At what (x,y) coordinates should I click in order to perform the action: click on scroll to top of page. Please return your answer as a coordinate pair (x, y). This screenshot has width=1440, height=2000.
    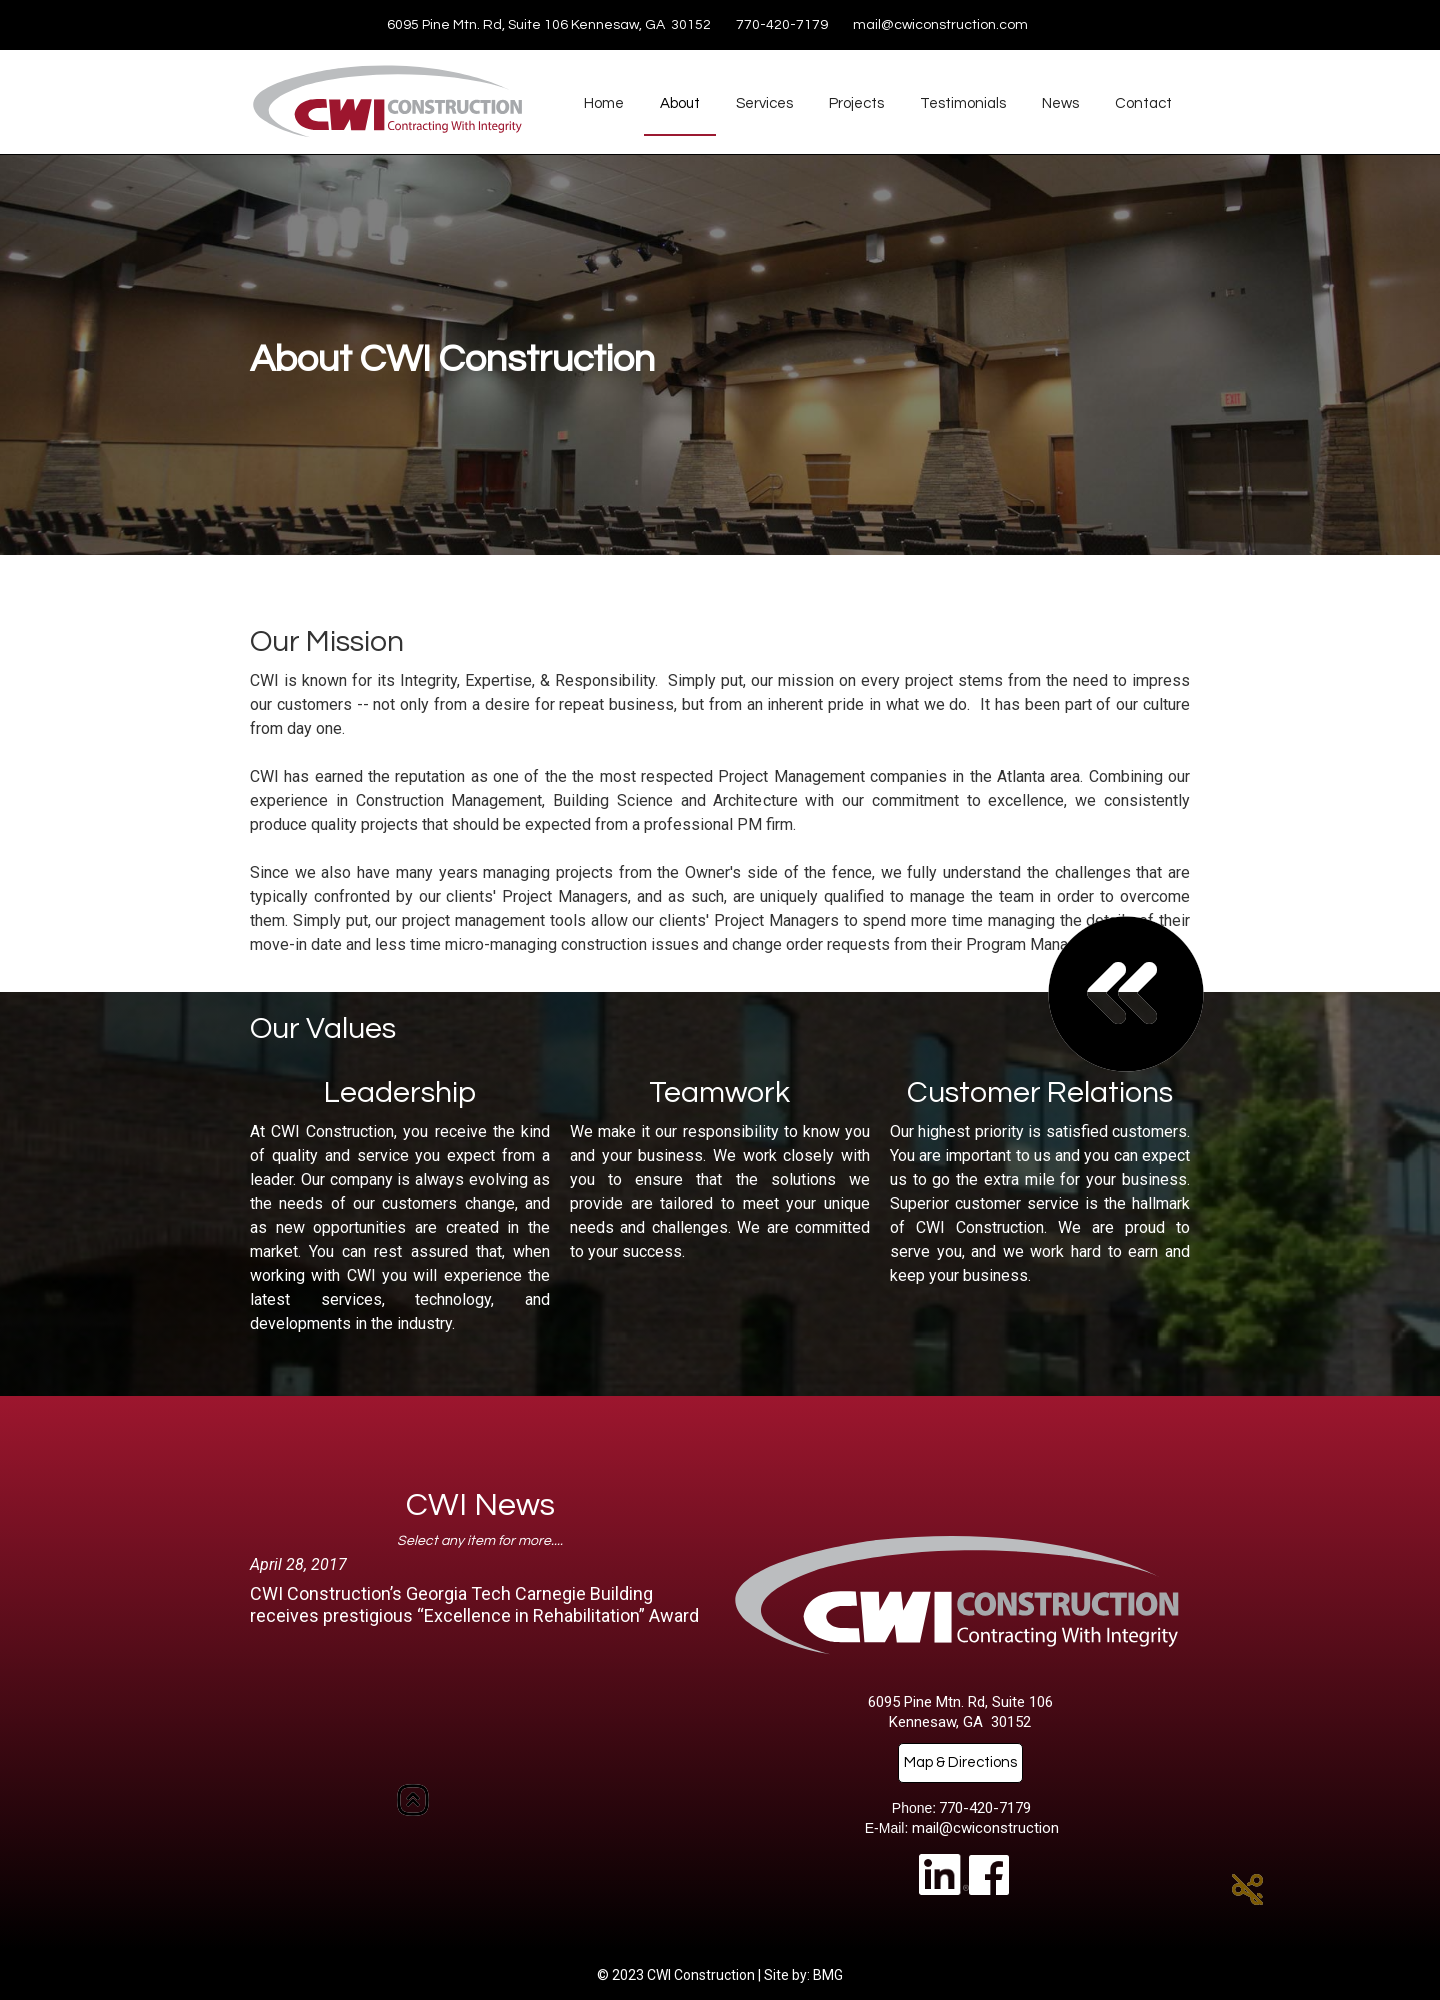
    Looking at the image, I should click on (413, 1800).